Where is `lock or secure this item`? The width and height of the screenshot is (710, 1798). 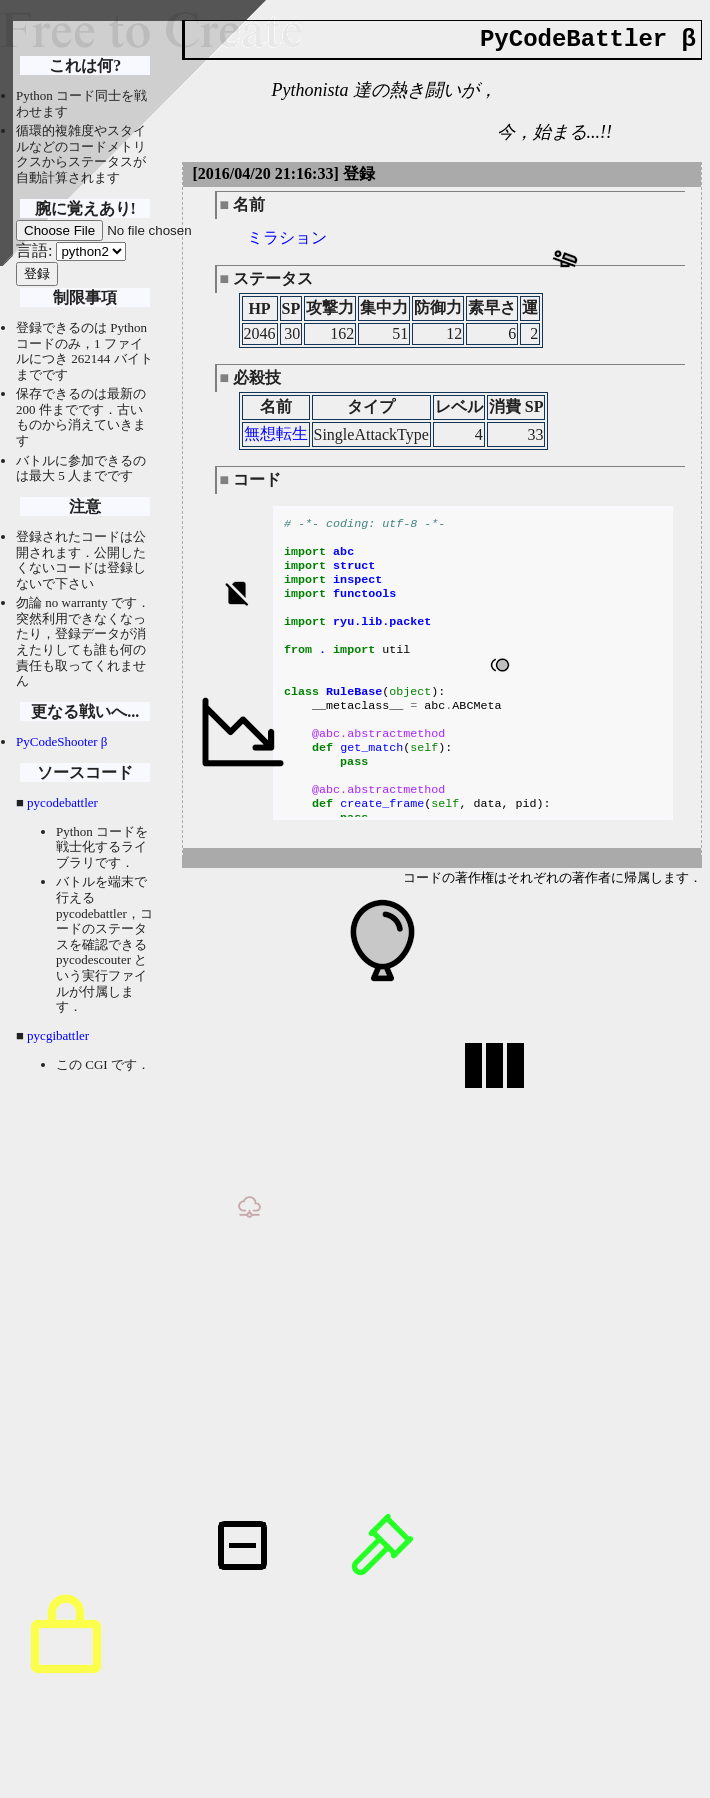
lock or secure this item is located at coordinates (66, 1638).